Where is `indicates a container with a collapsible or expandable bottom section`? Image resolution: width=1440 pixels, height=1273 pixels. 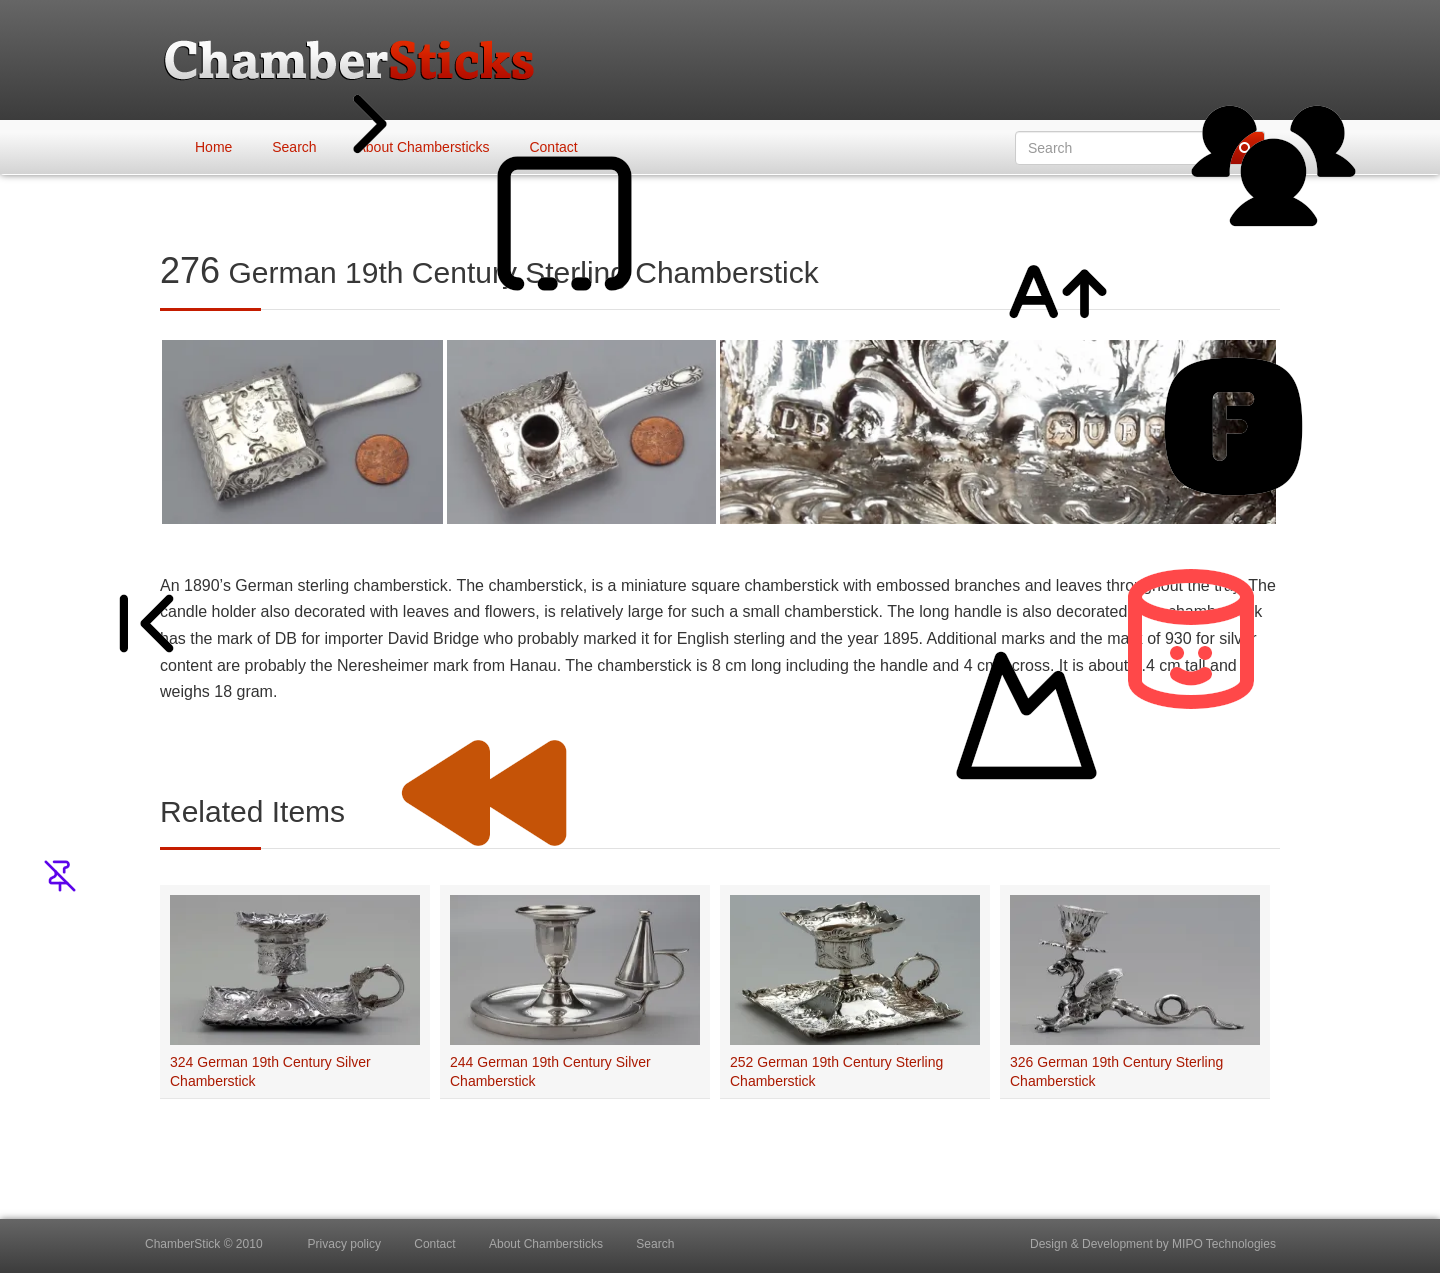 indicates a container with a collapsible or expandable bottom section is located at coordinates (564, 223).